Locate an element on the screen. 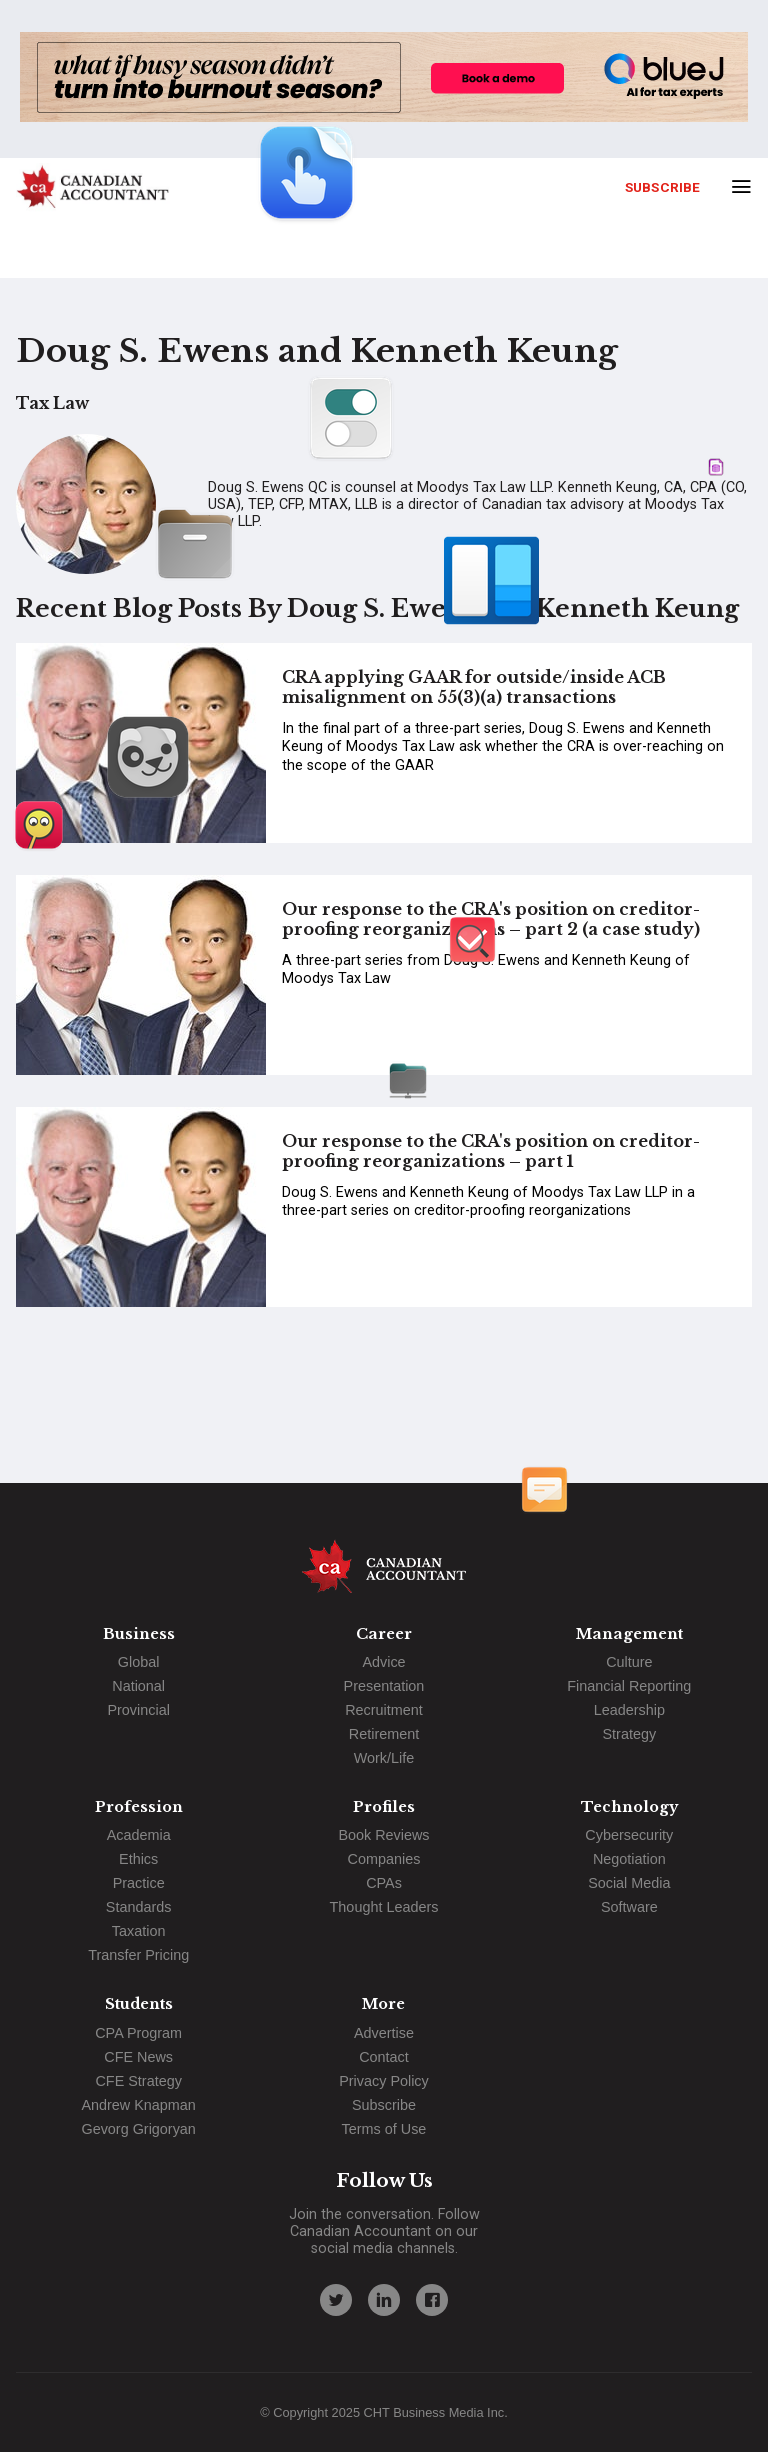  launch puppy linux operating system is located at coordinates (148, 757).